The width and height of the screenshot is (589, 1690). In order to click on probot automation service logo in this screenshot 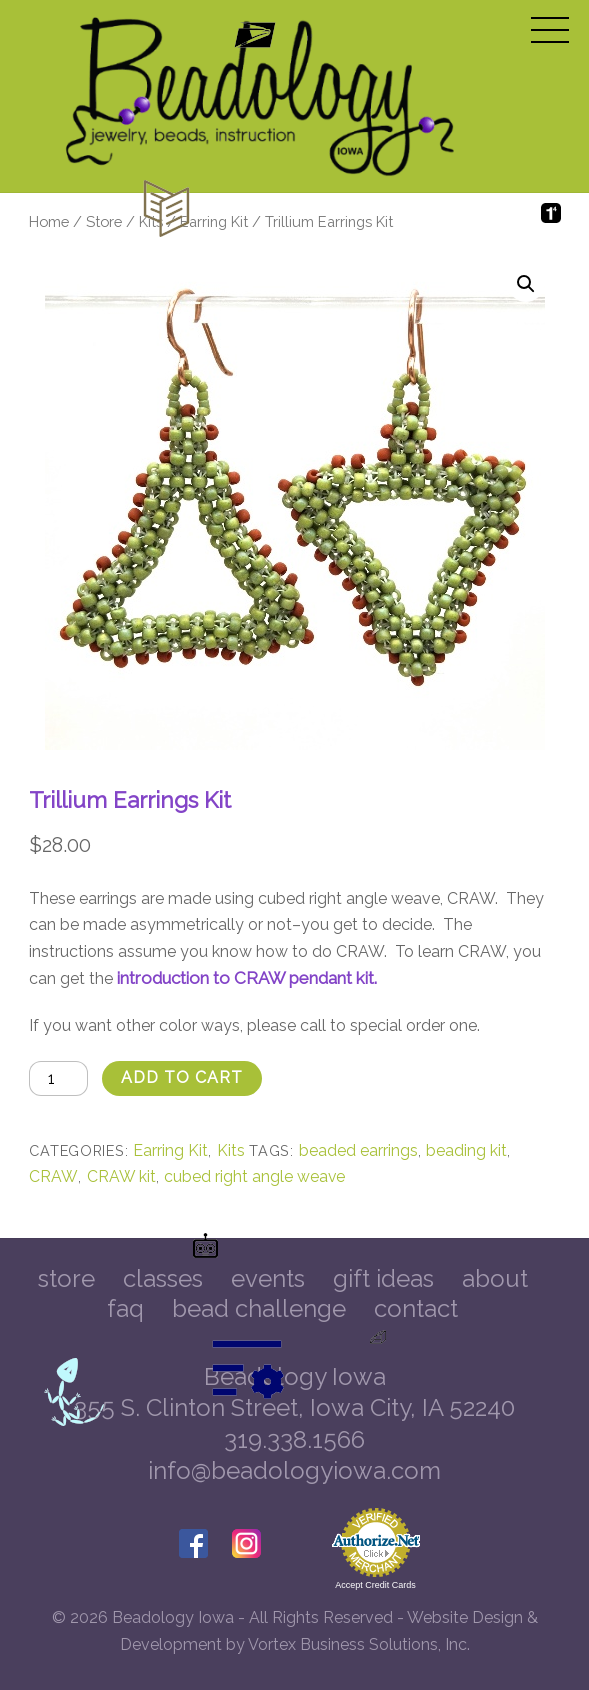, I will do `click(205, 1245)`.